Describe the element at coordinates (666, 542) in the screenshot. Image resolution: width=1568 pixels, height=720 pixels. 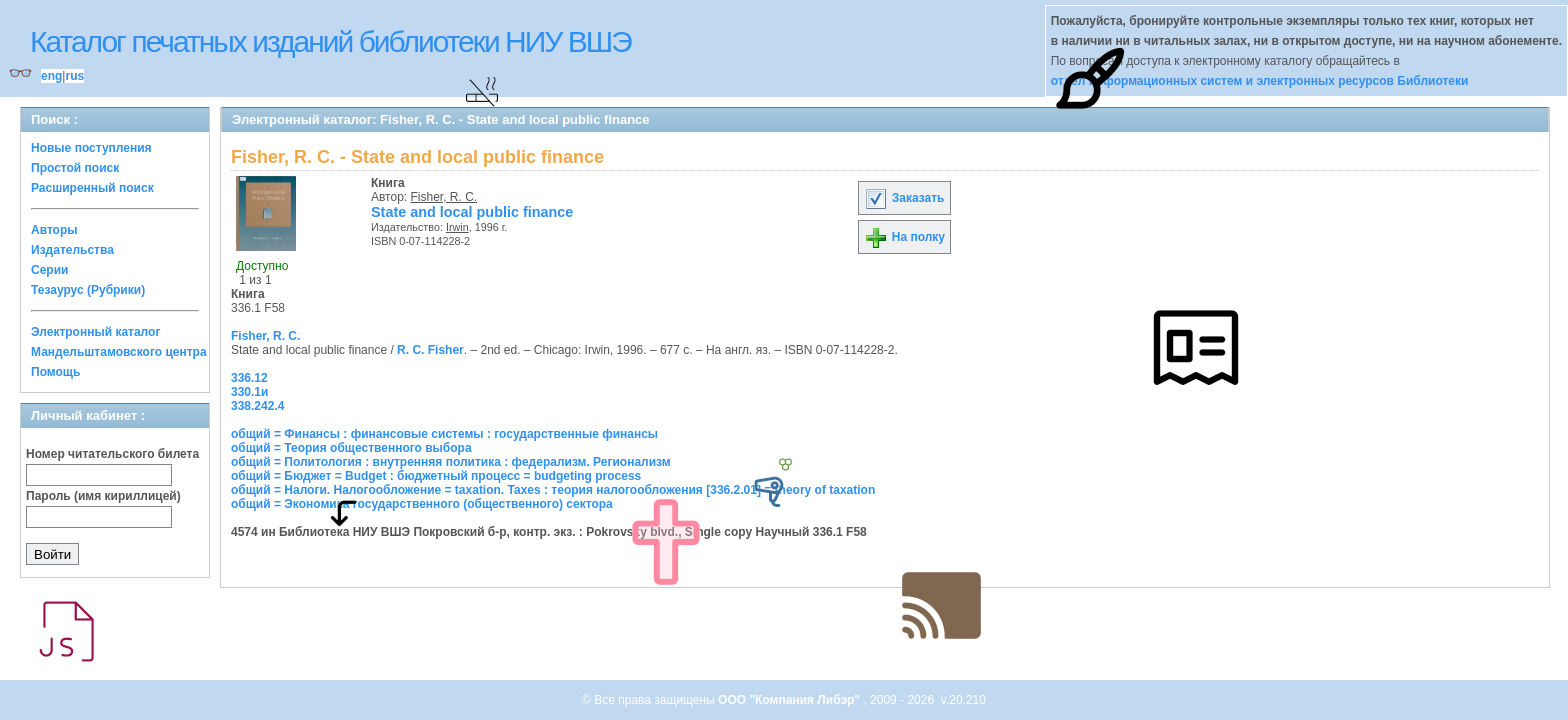
I see `indicates a religious or faith-based feature` at that location.